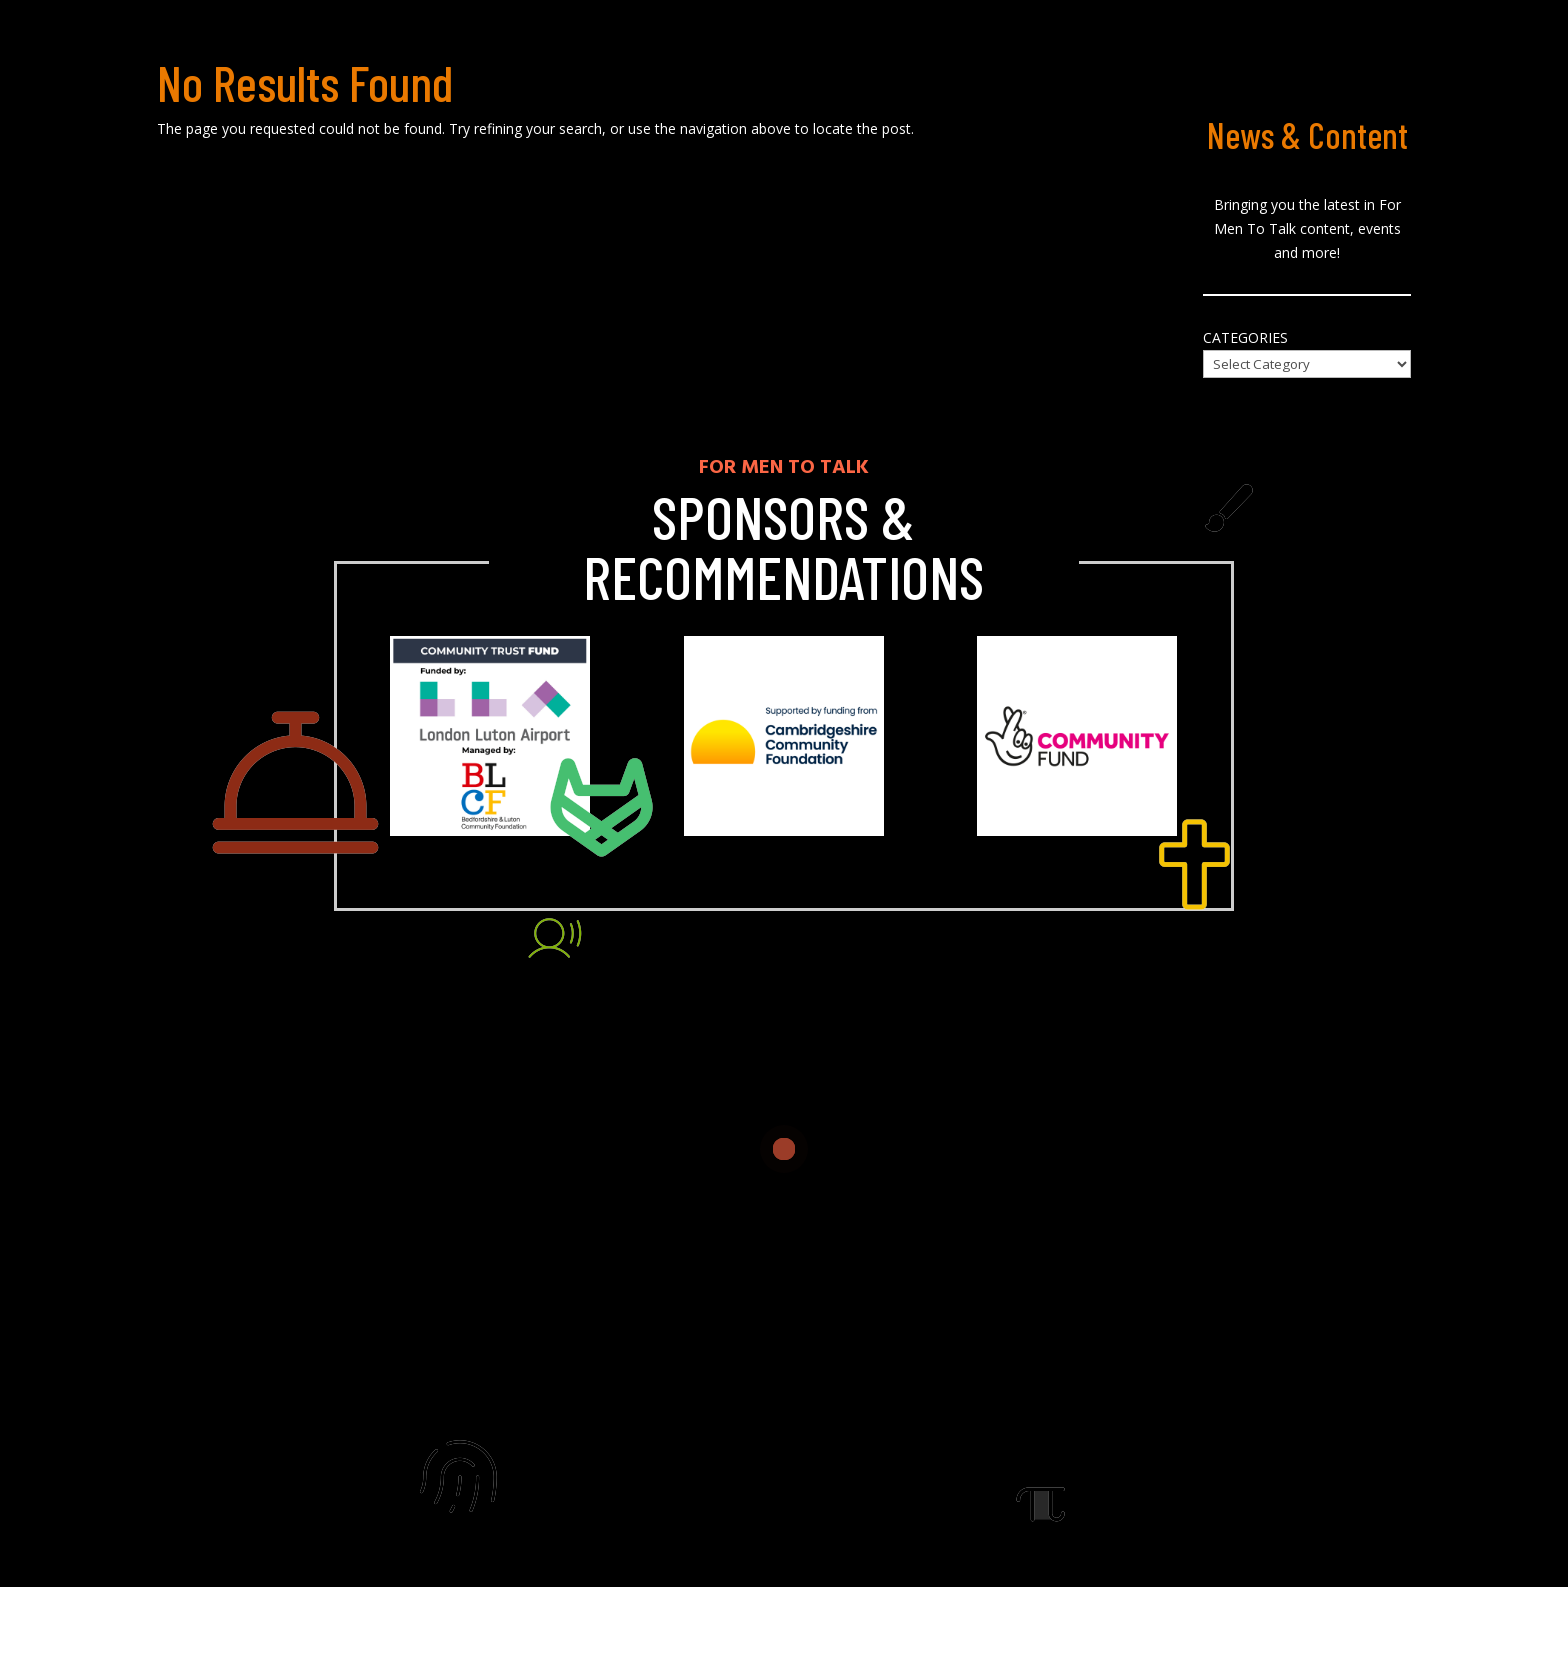 The image size is (1568, 1662). What do you see at coordinates (601, 805) in the screenshot?
I see `open GitLab repository` at bounding box center [601, 805].